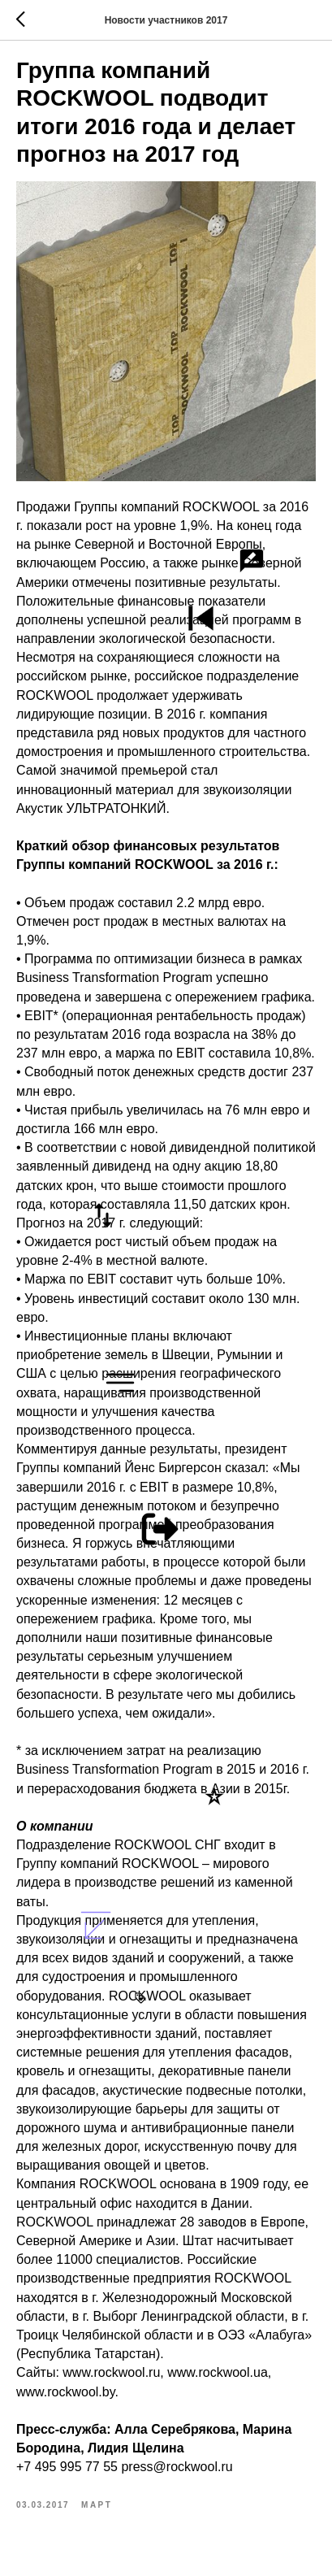 The height and width of the screenshot is (2576, 332). What do you see at coordinates (120, 1383) in the screenshot?
I see `open navigation menu` at bounding box center [120, 1383].